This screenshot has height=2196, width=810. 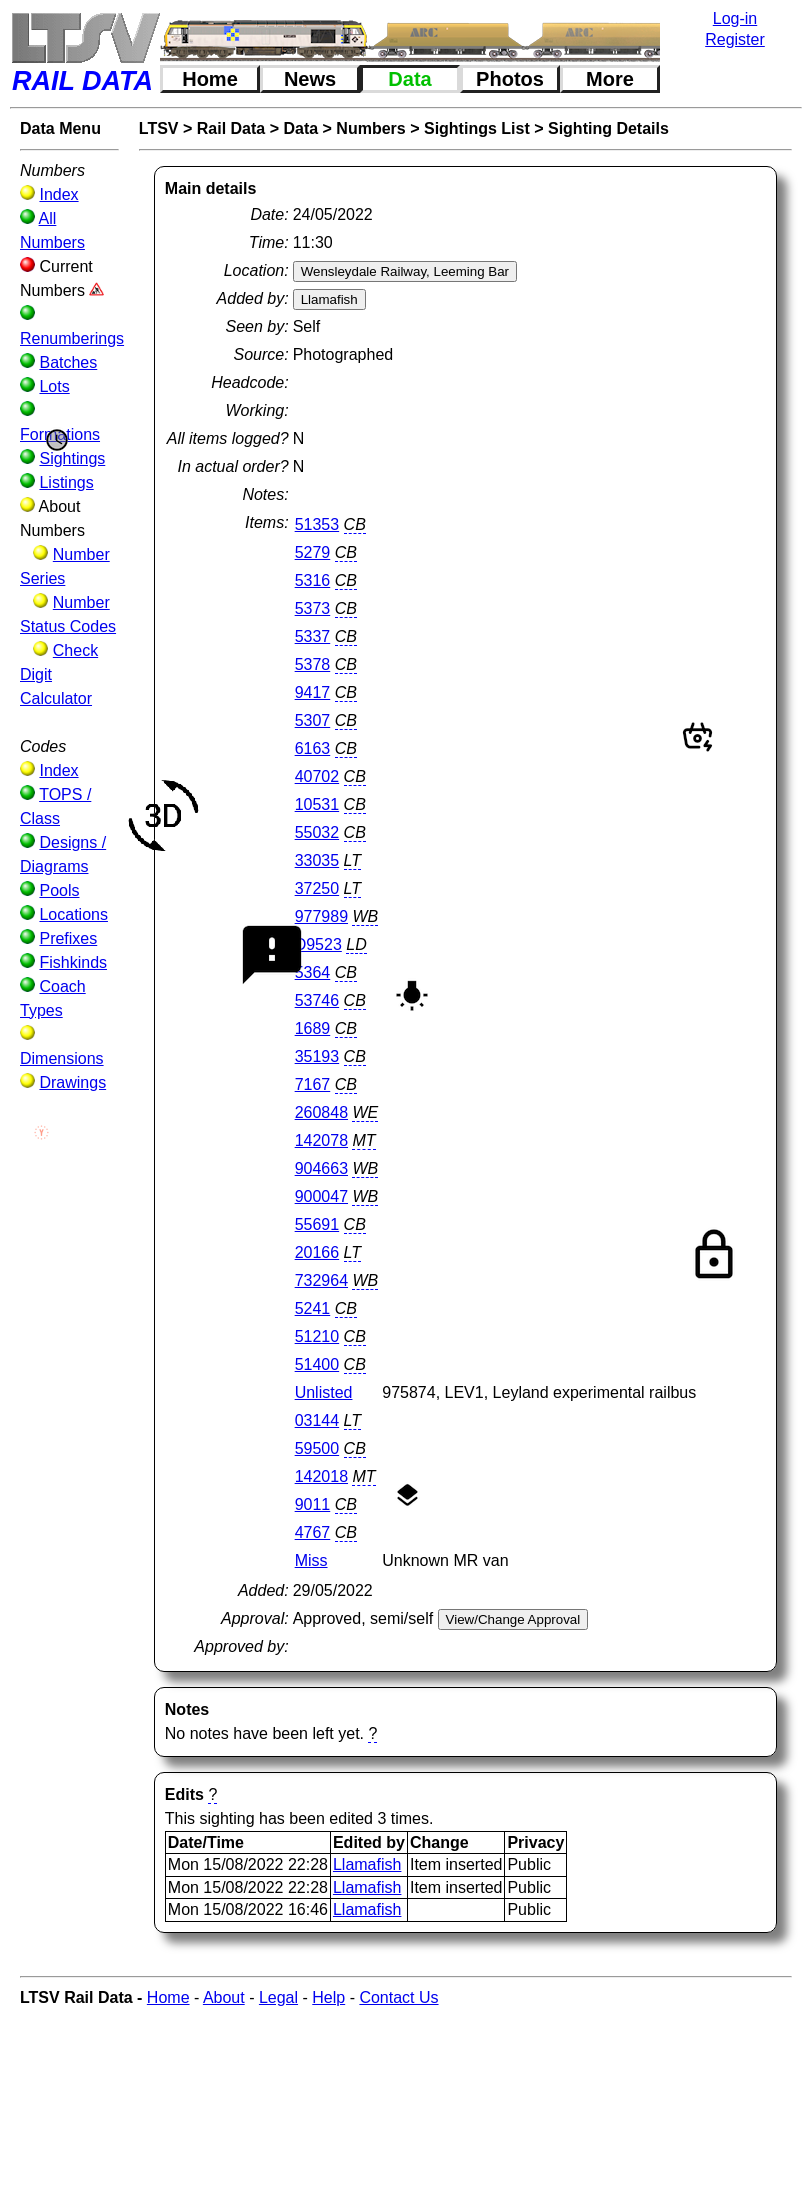 What do you see at coordinates (412, 995) in the screenshot?
I see `adjust incandescent light settings` at bounding box center [412, 995].